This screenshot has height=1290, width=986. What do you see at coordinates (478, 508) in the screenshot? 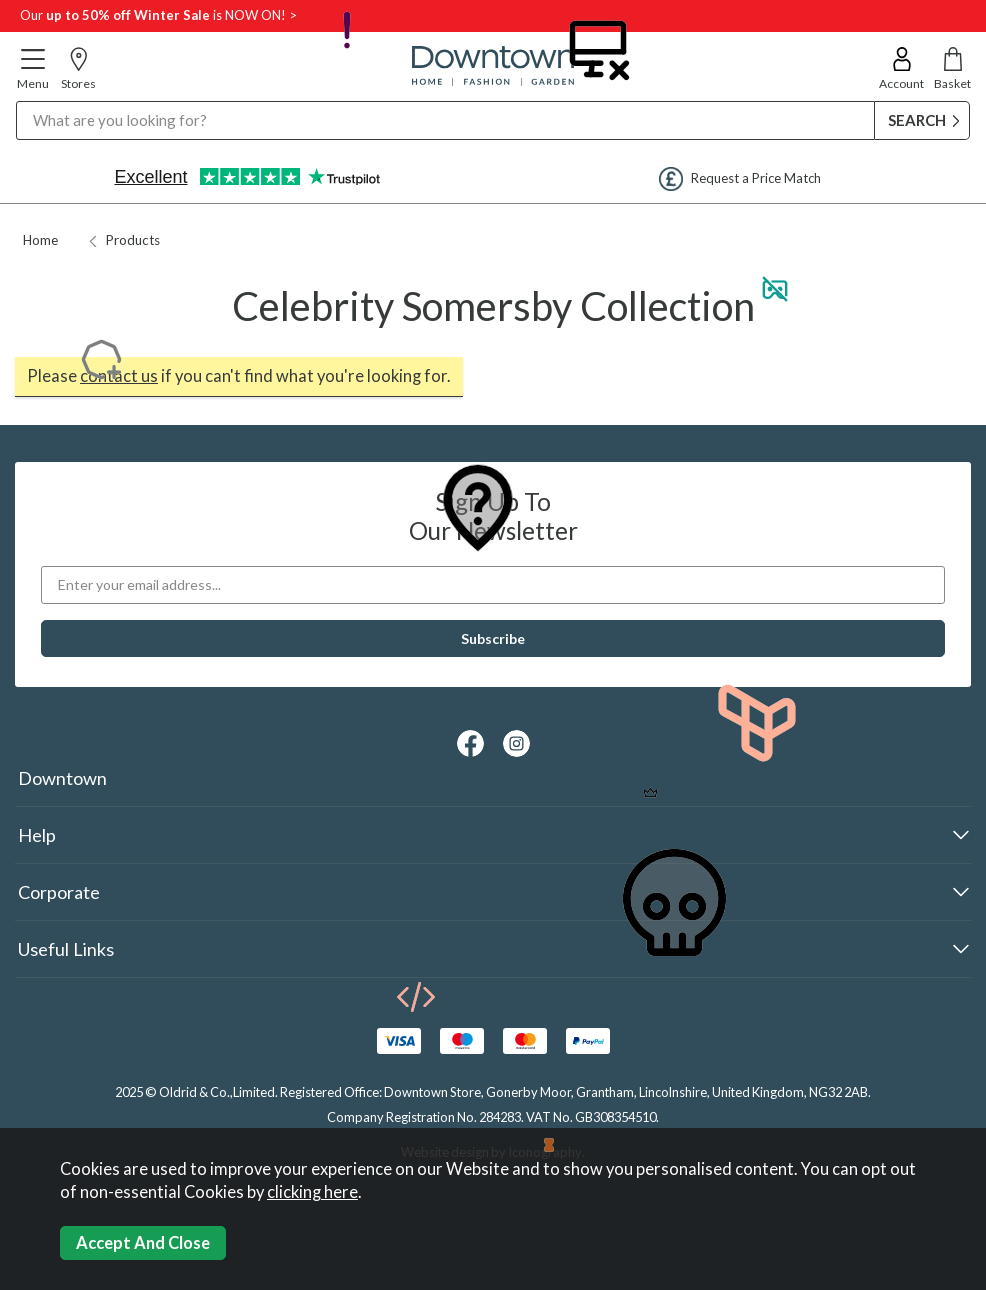
I see `unknown or unidentified location` at bounding box center [478, 508].